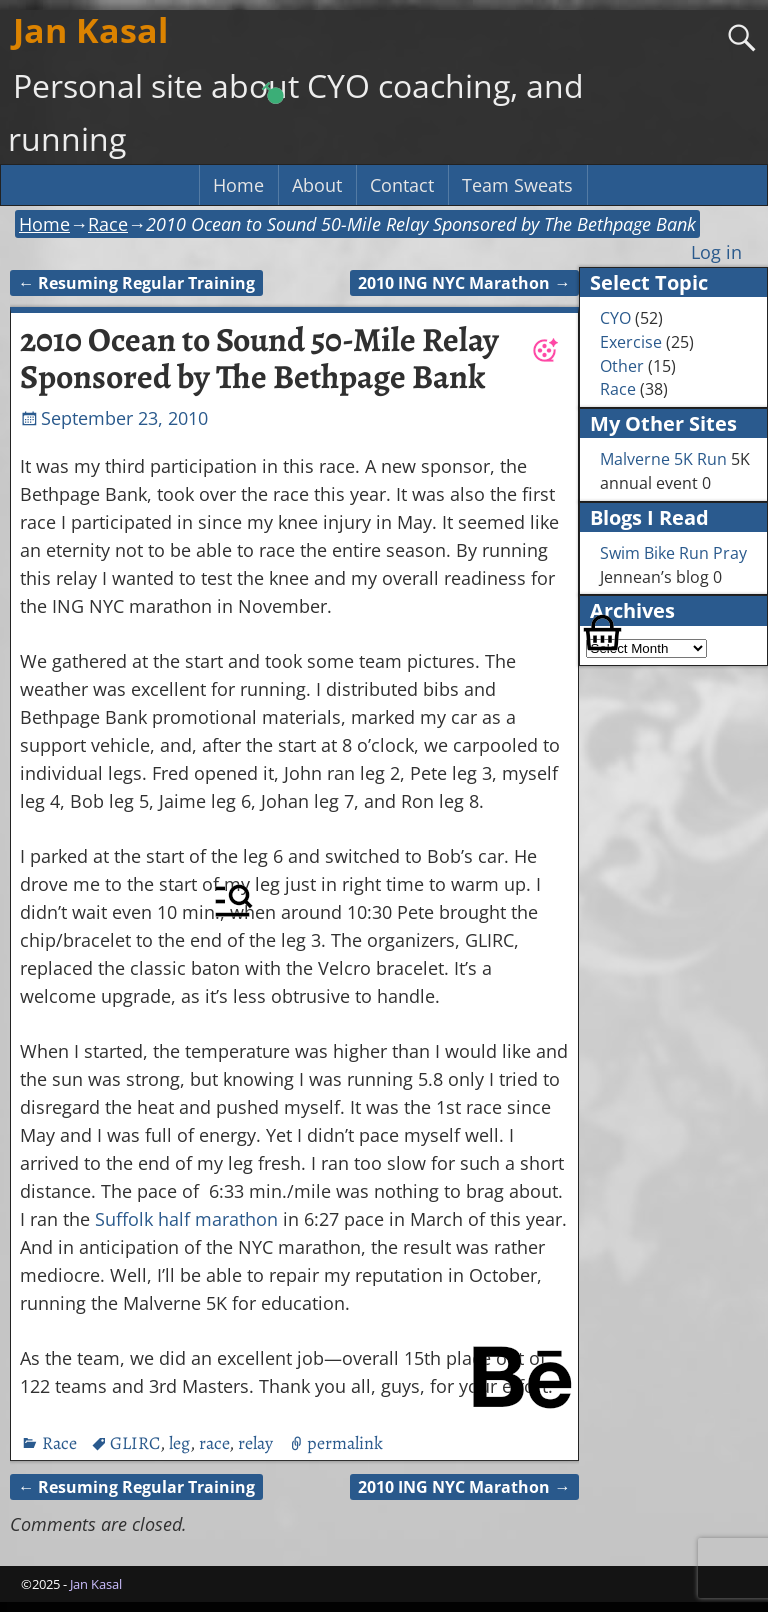 The height and width of the screenshot is (1612, 768). I want to click on search within menu options, so click(232, 901).